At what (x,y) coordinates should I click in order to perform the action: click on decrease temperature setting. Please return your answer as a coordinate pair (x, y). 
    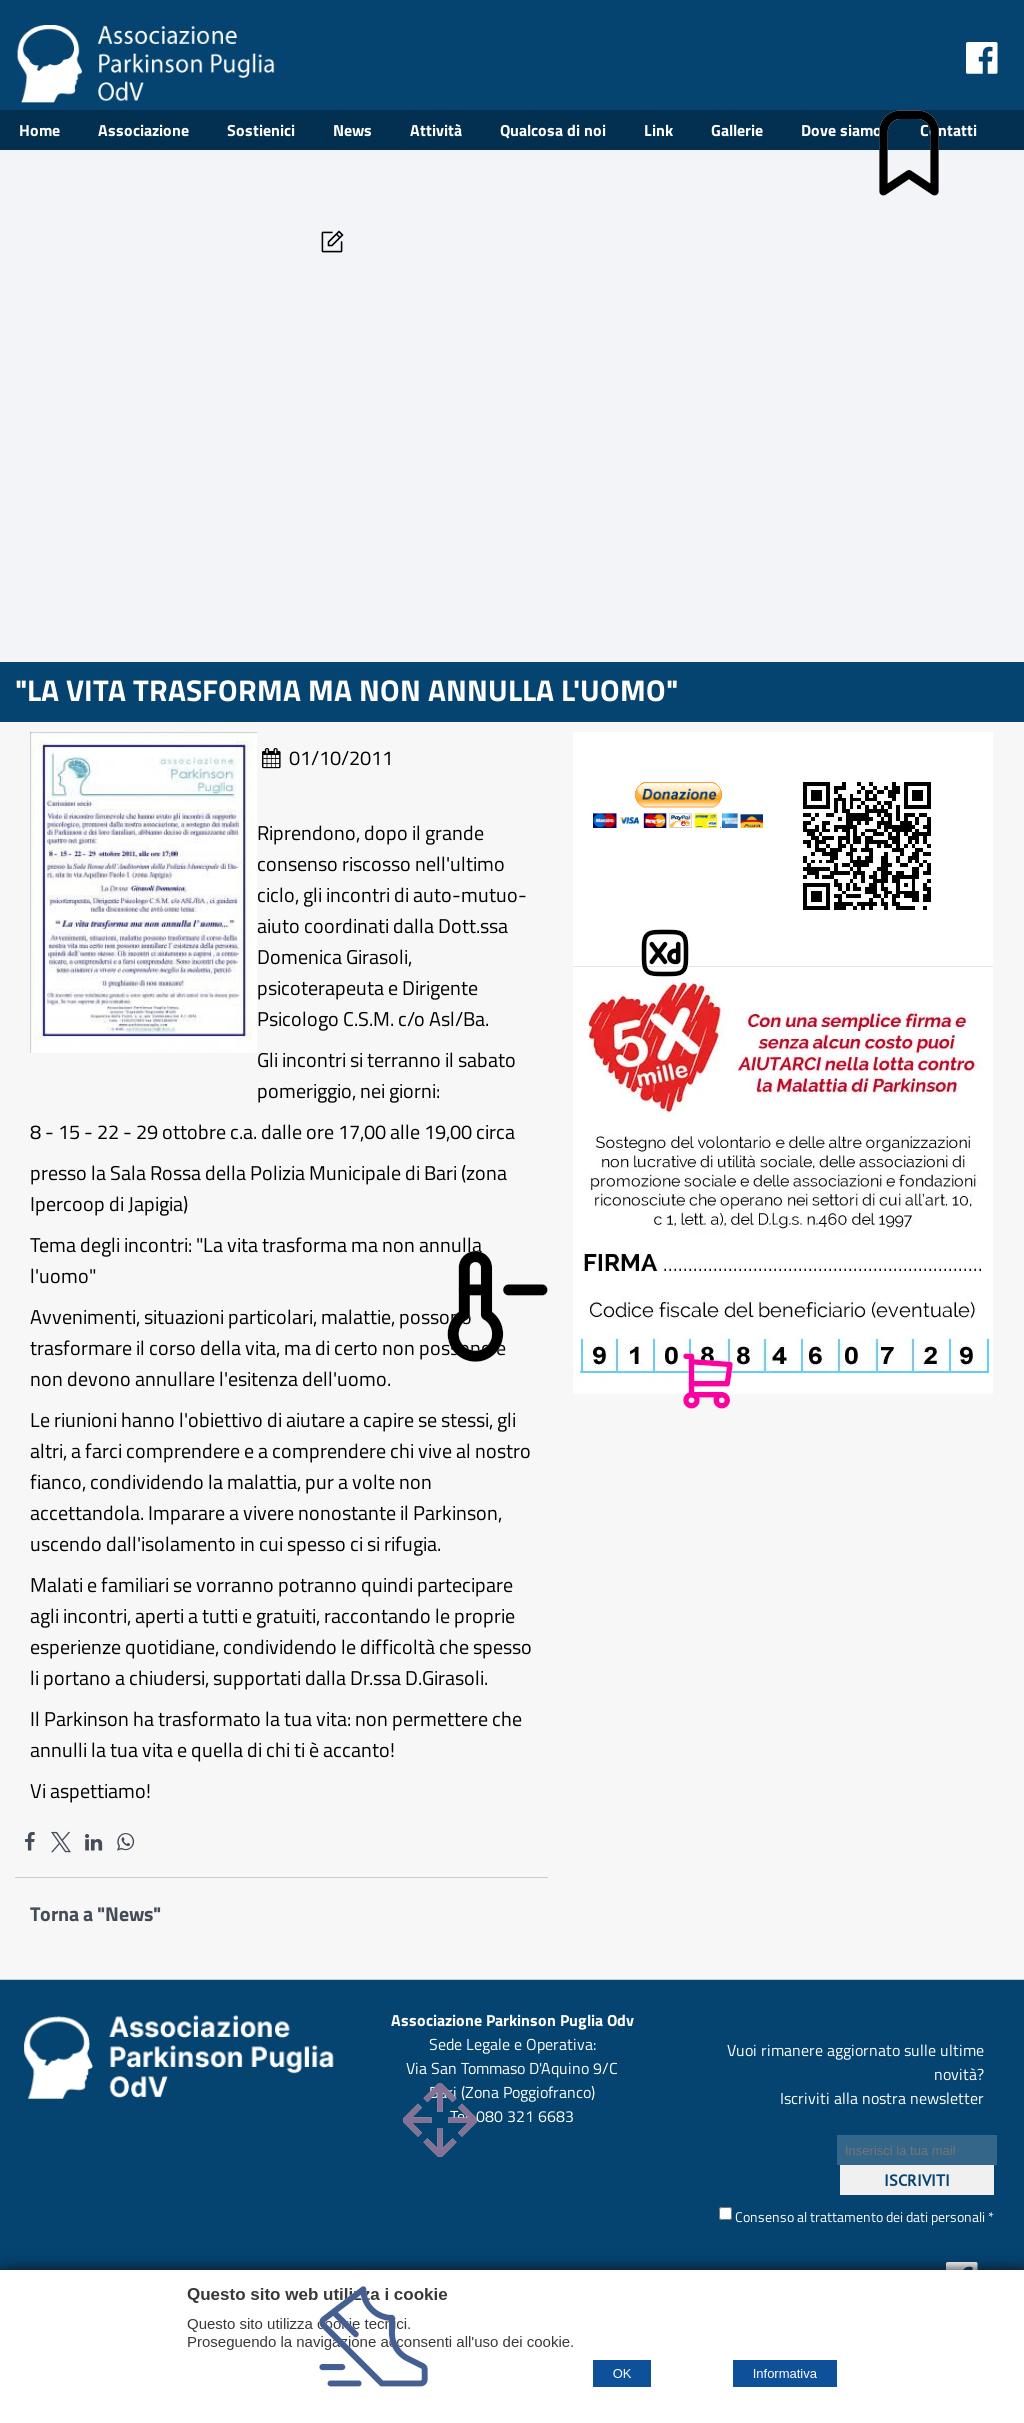
    Looking at the image, I should click on (486, 1306).